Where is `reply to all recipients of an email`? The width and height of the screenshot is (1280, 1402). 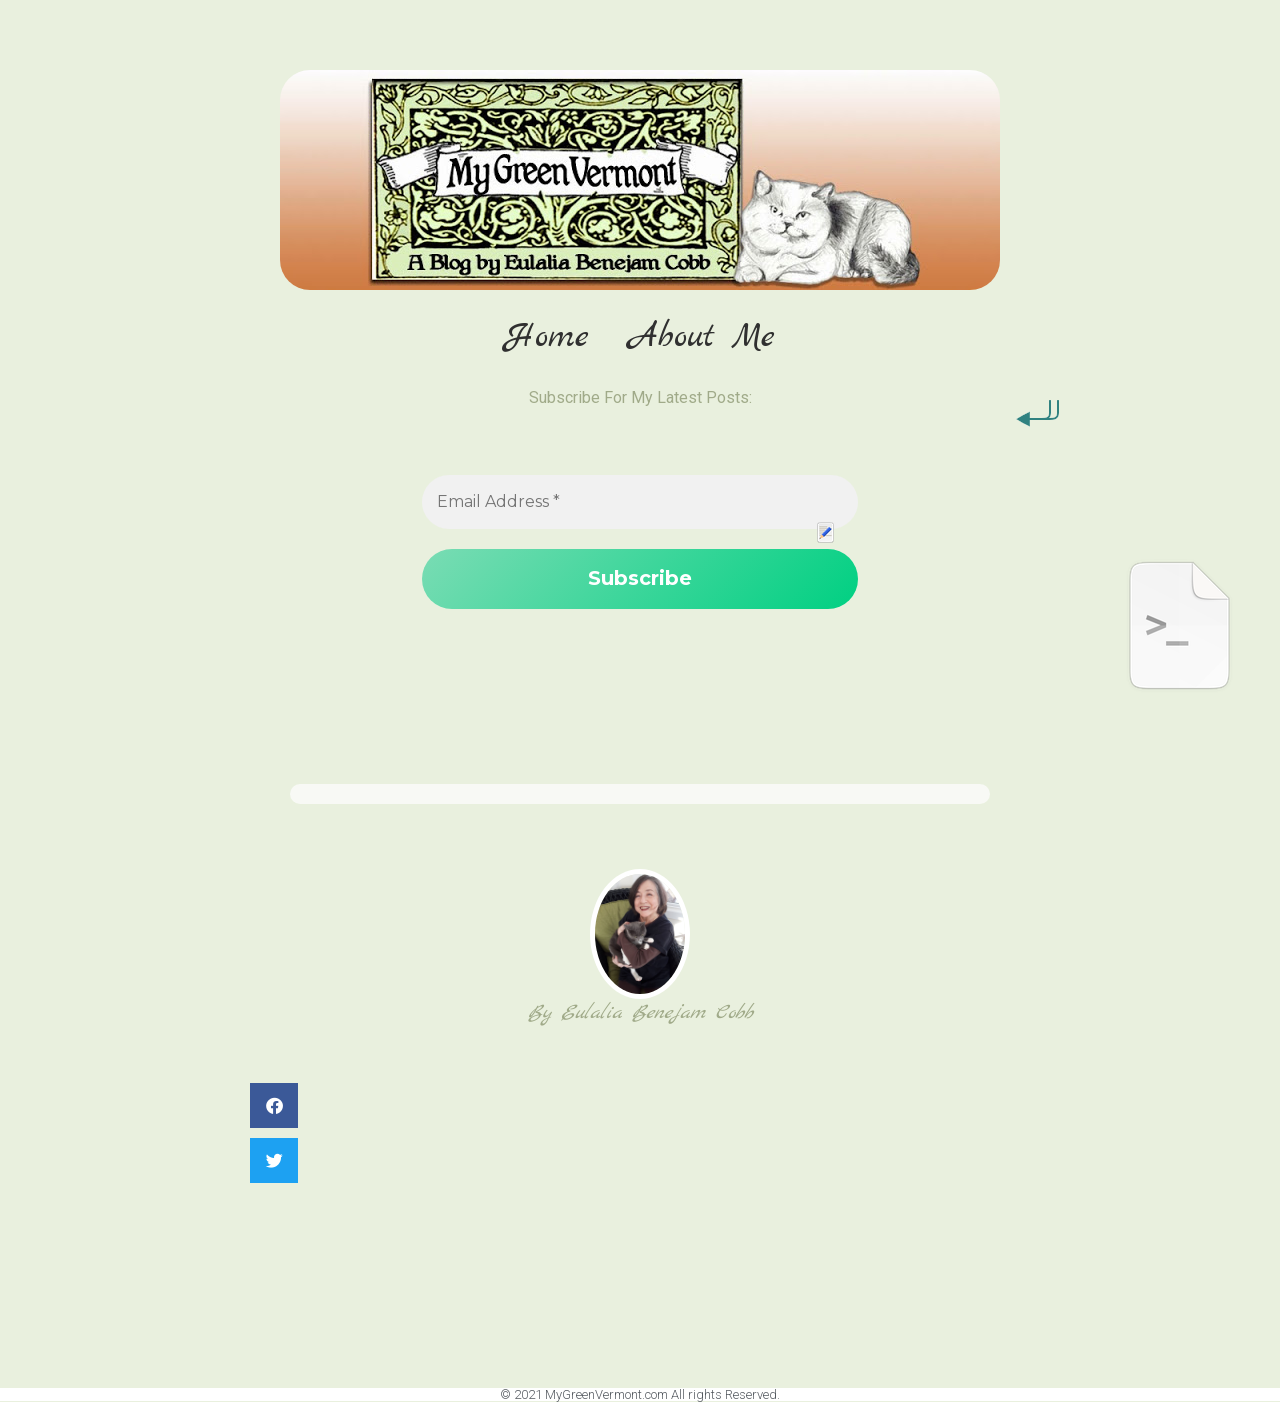
reply to all recipients of an email is located at coordinates (1037, 410).